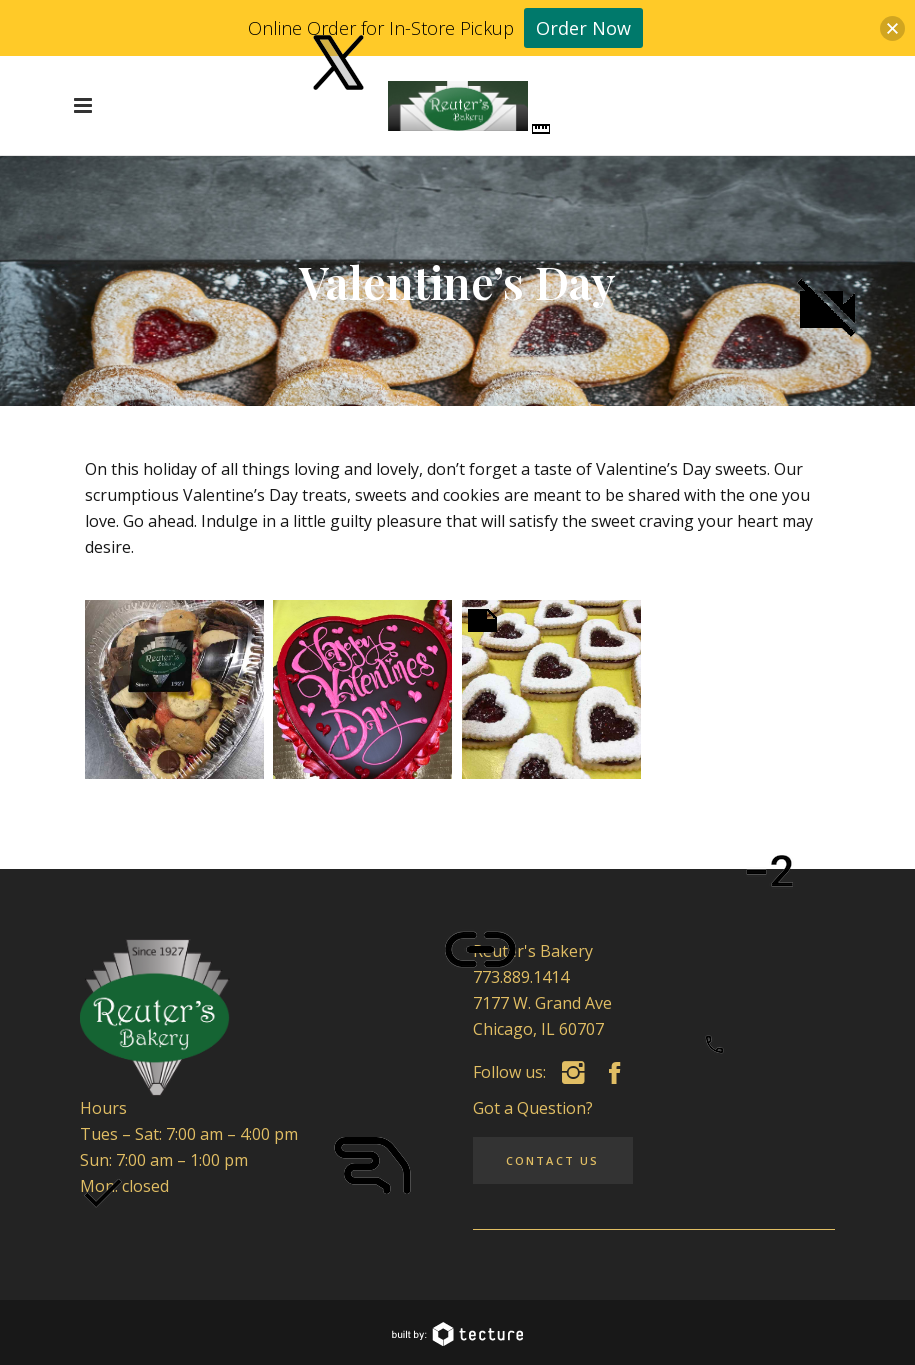 The width and height of the screenshot is (915, 1365). I want to click on decrease exposure by 2 stops in photo editing, so click(771, 872).